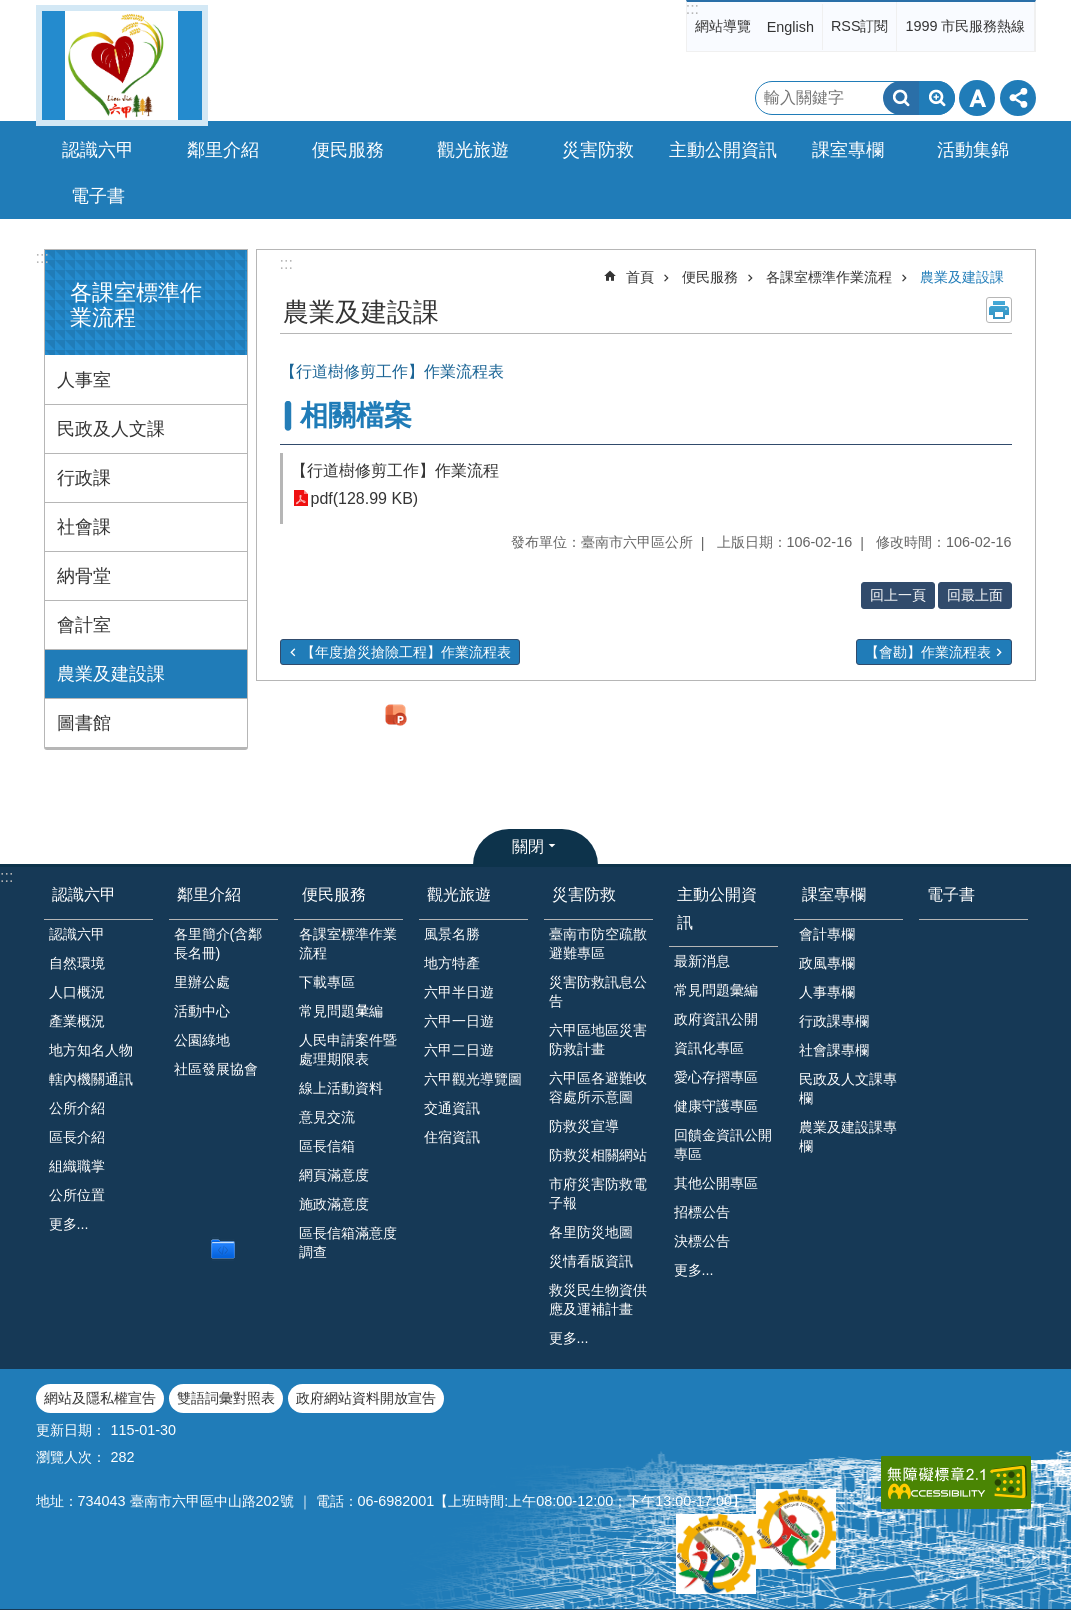  What do you see at coordinates (395, 714) in the screenshot?
I see `open Microsoft PowerPoint` at bounding box center [395, 714].